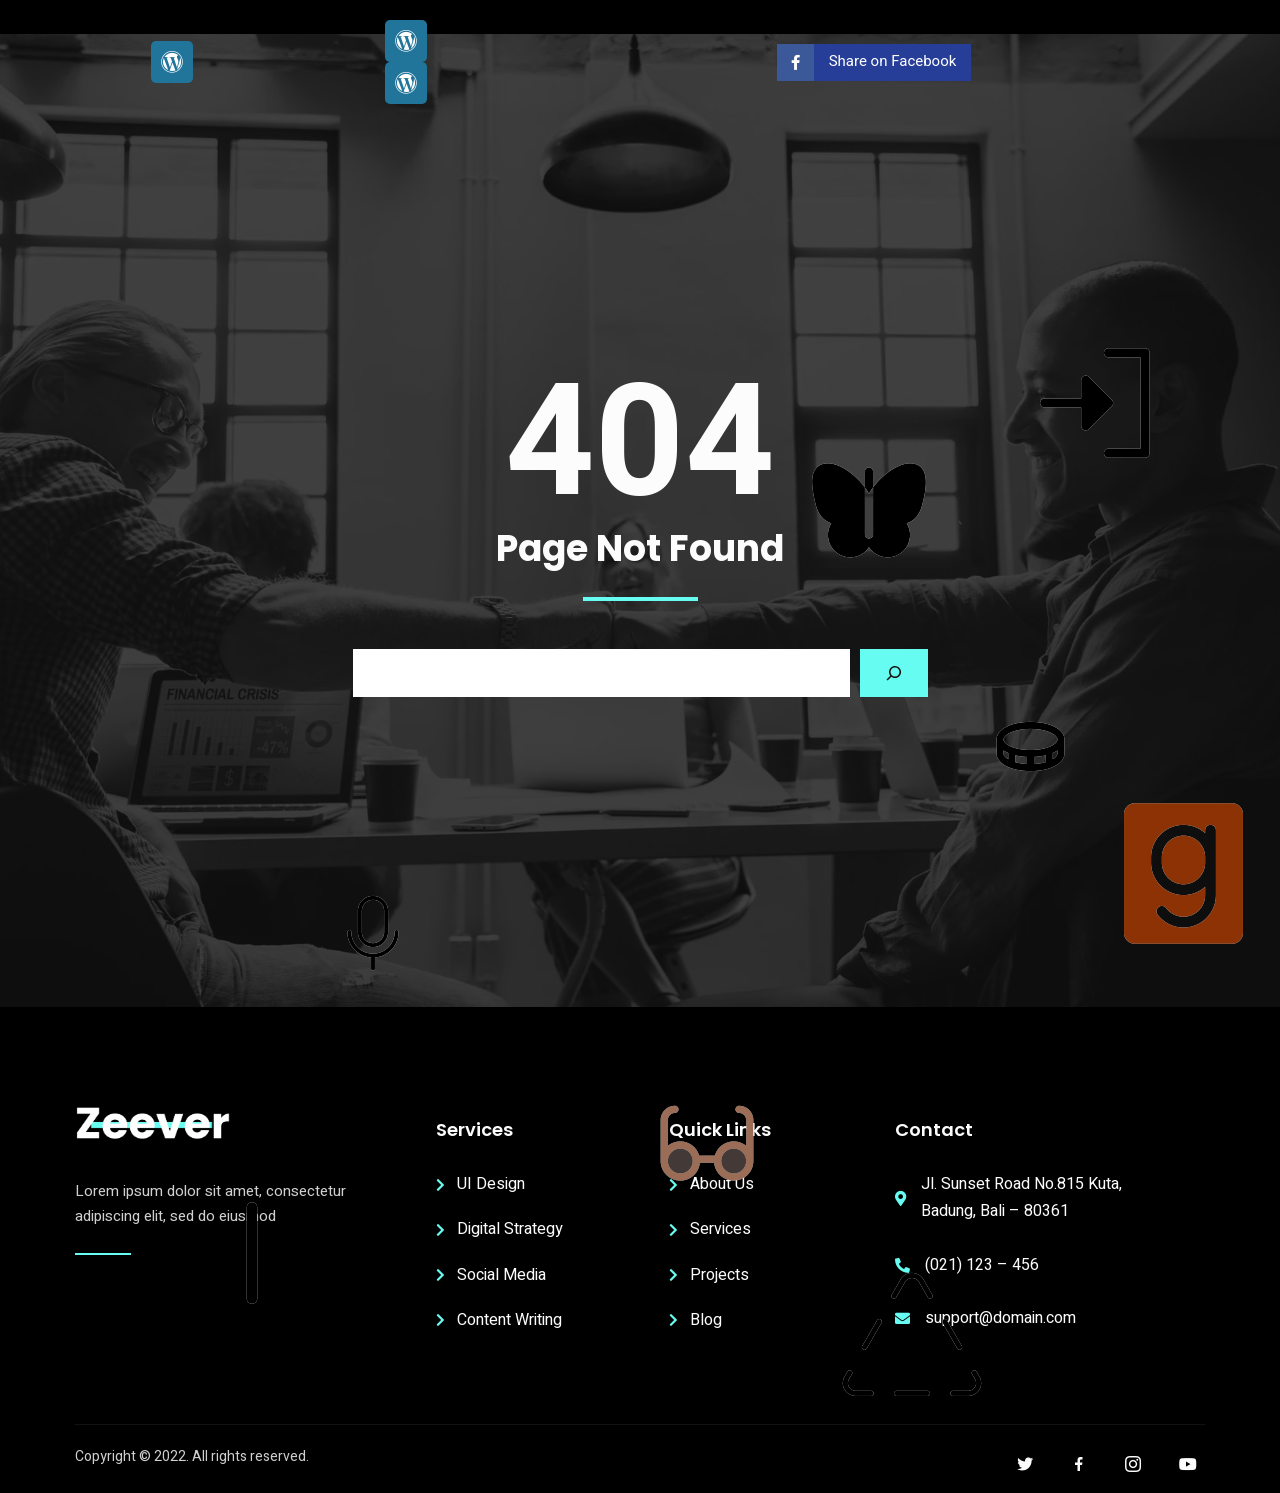 This screenshot has height=1493, width=1280. What do you see at coordinates (1030, 746) in the screenshot?
I see `view your coin balance or currency` at bounding box center [1030, 746].